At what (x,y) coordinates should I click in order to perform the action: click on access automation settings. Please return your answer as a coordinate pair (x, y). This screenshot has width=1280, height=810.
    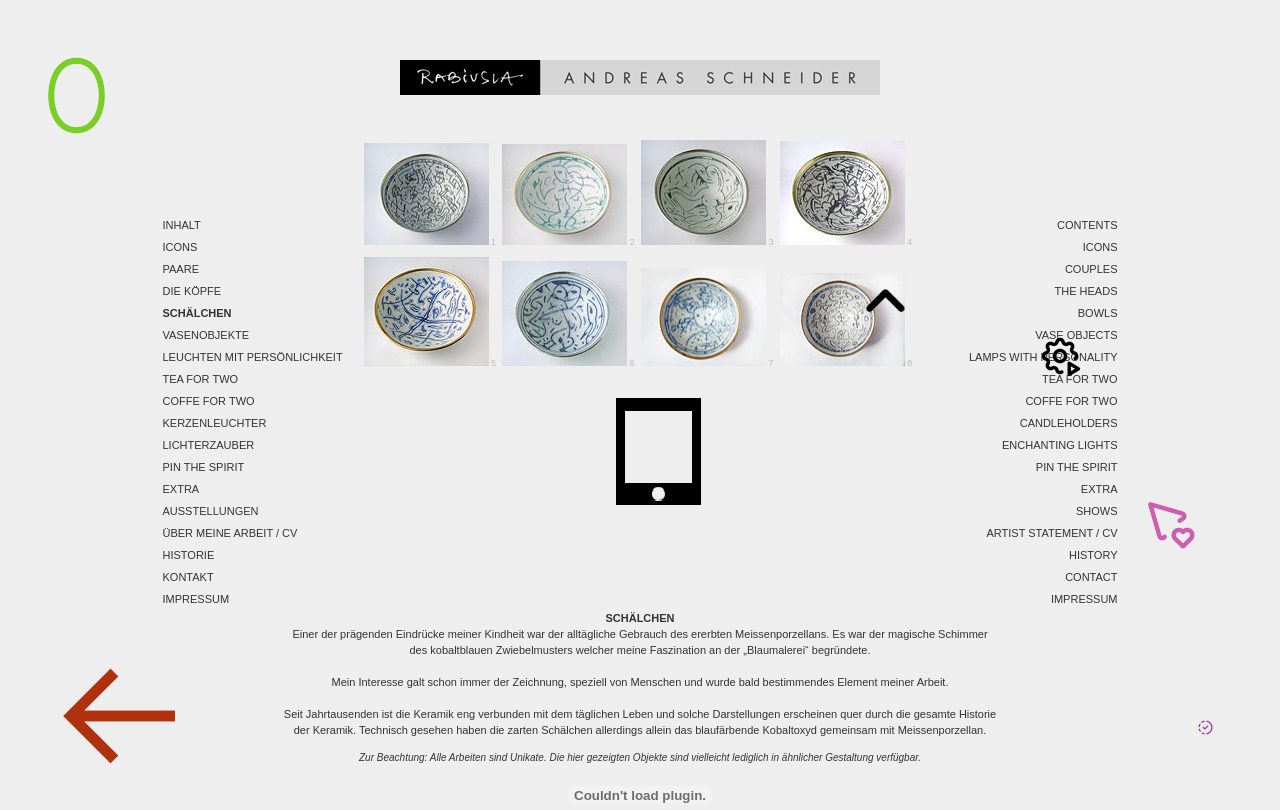
    Looking at the image, I should click on (1060, 356).